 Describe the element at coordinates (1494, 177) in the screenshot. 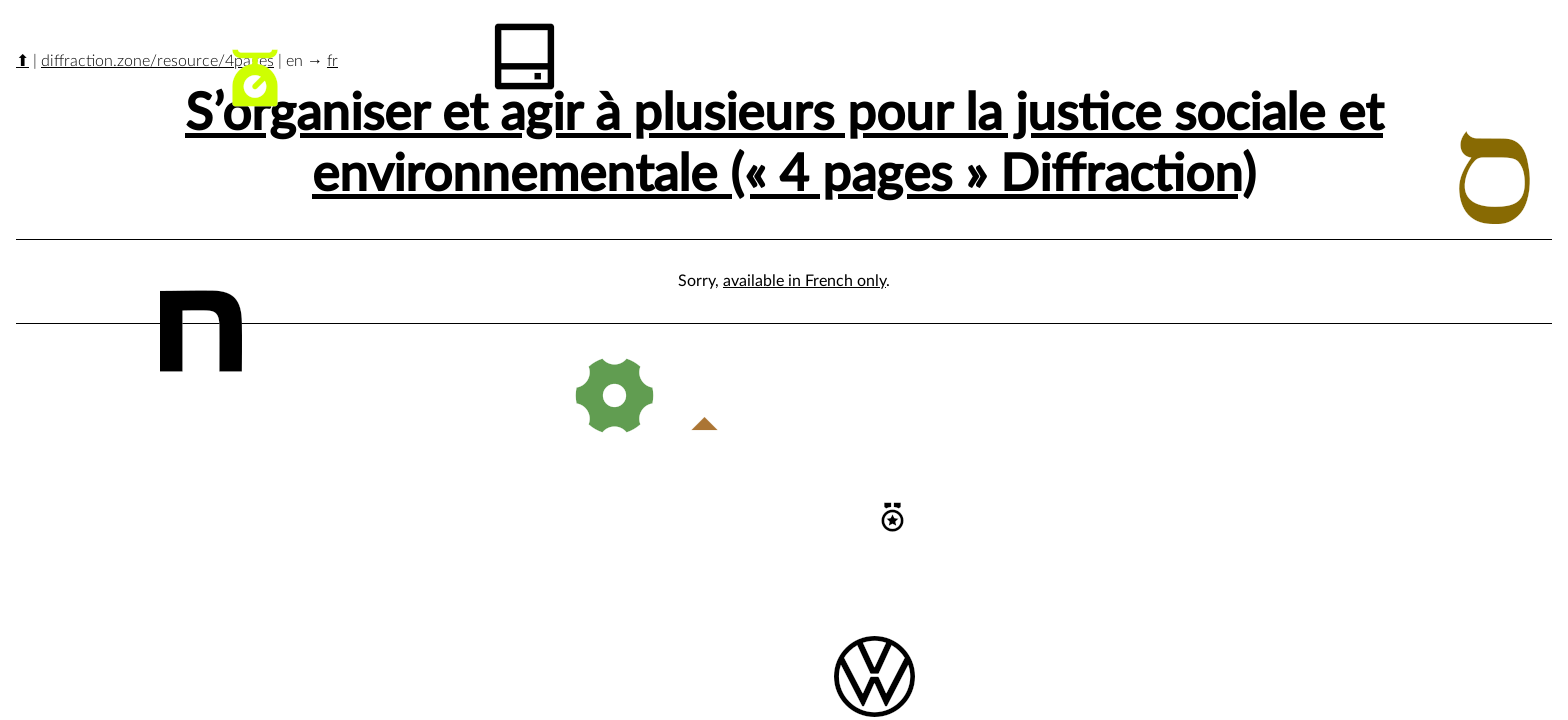

I see `open the Sefaria app` at that location.